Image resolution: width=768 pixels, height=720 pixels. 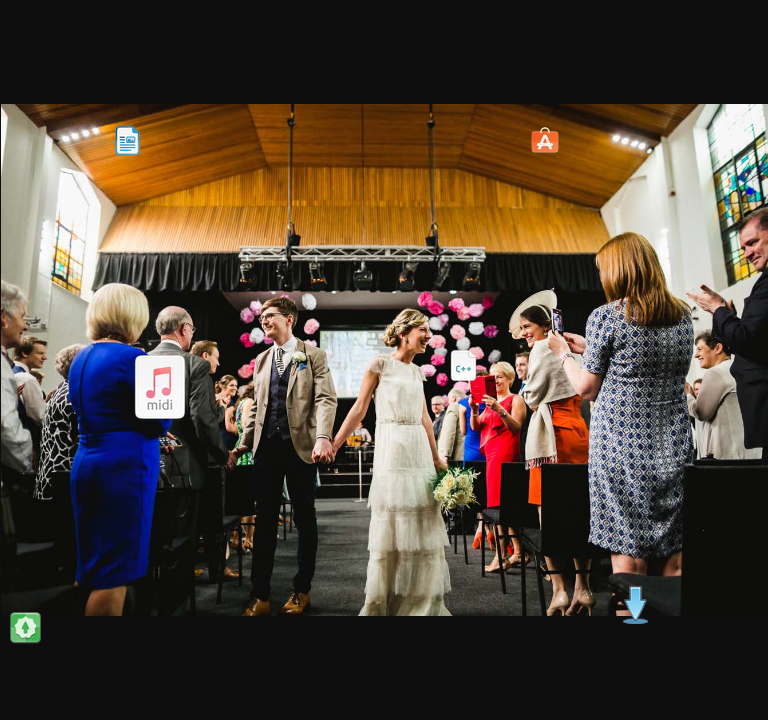 What do you see at coordinates (545, 142) in the screenshot?
I see `open the ubuntu software center` at bounding box center [545, 142].